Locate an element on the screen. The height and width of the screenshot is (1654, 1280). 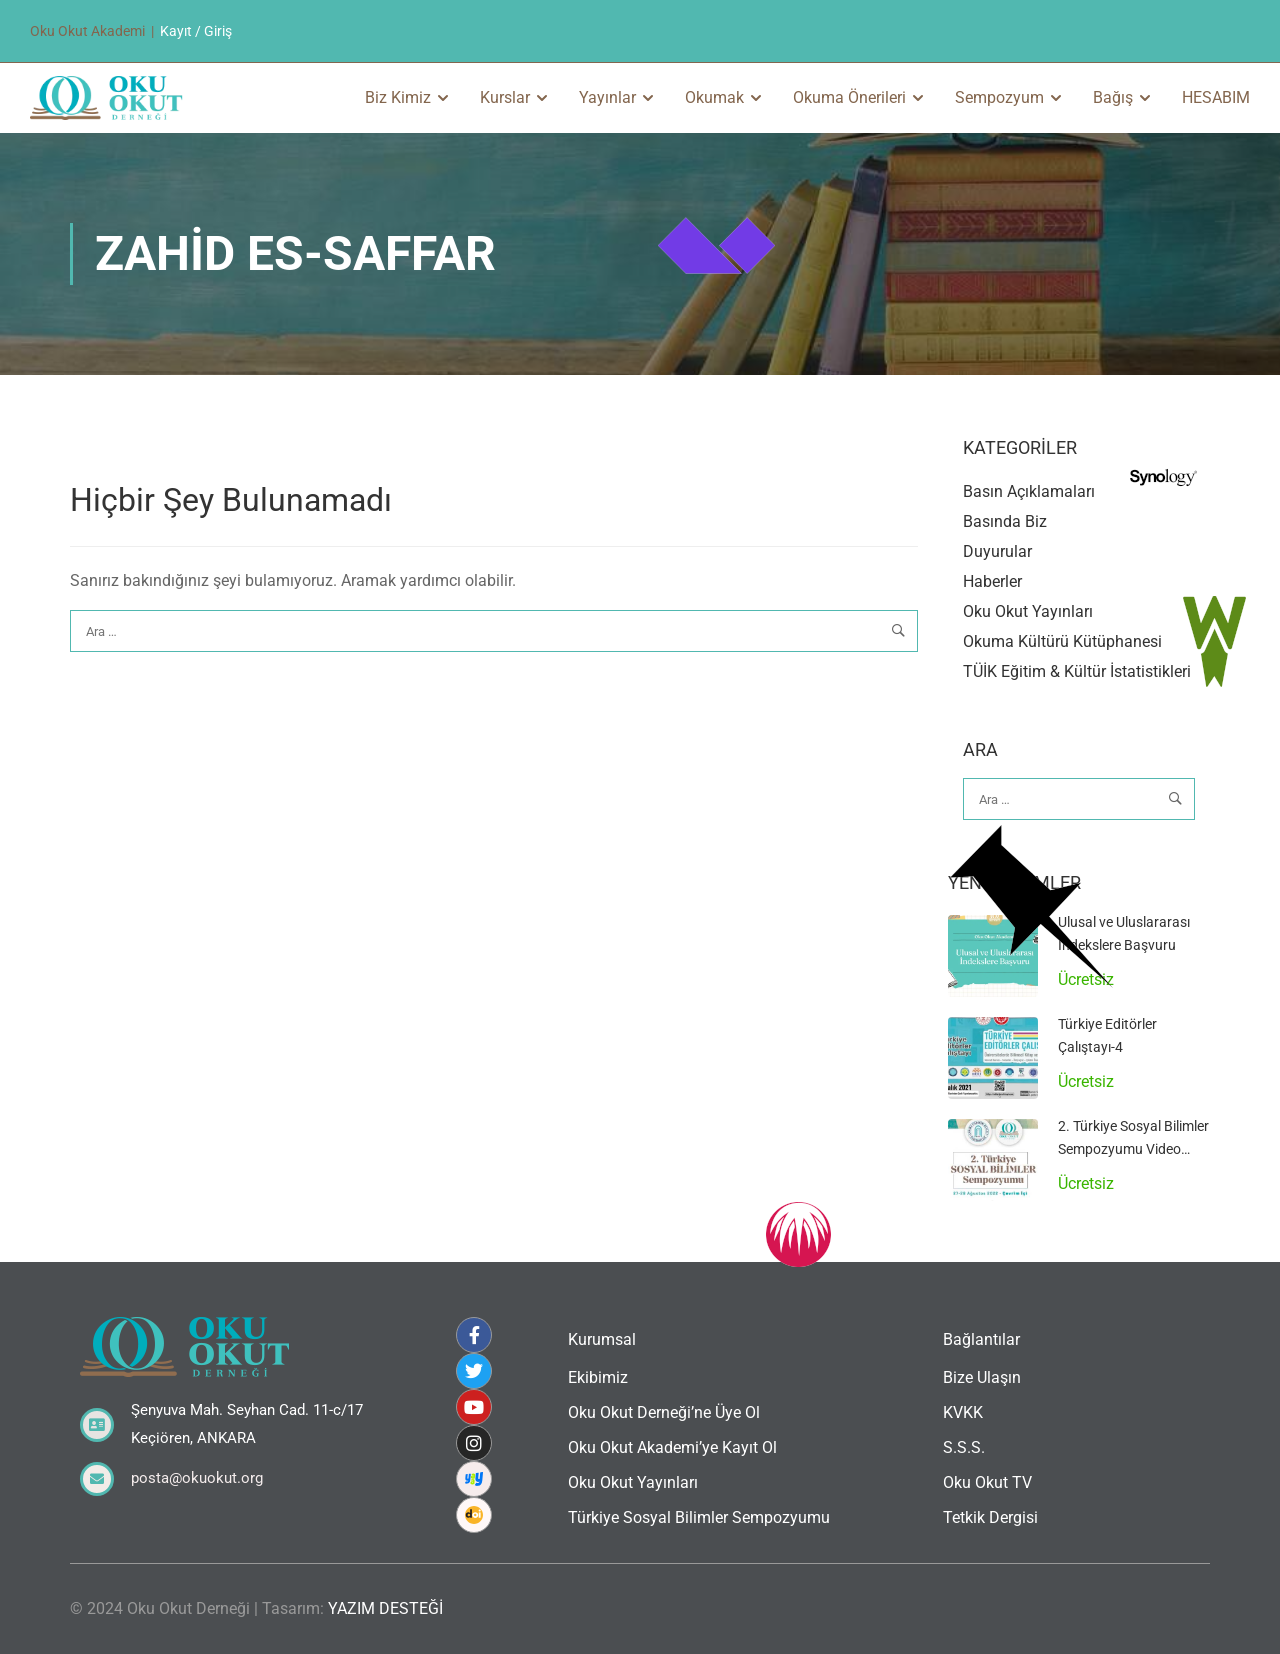
WP Rocket plugin logo is located at coordinates (1214, 641).